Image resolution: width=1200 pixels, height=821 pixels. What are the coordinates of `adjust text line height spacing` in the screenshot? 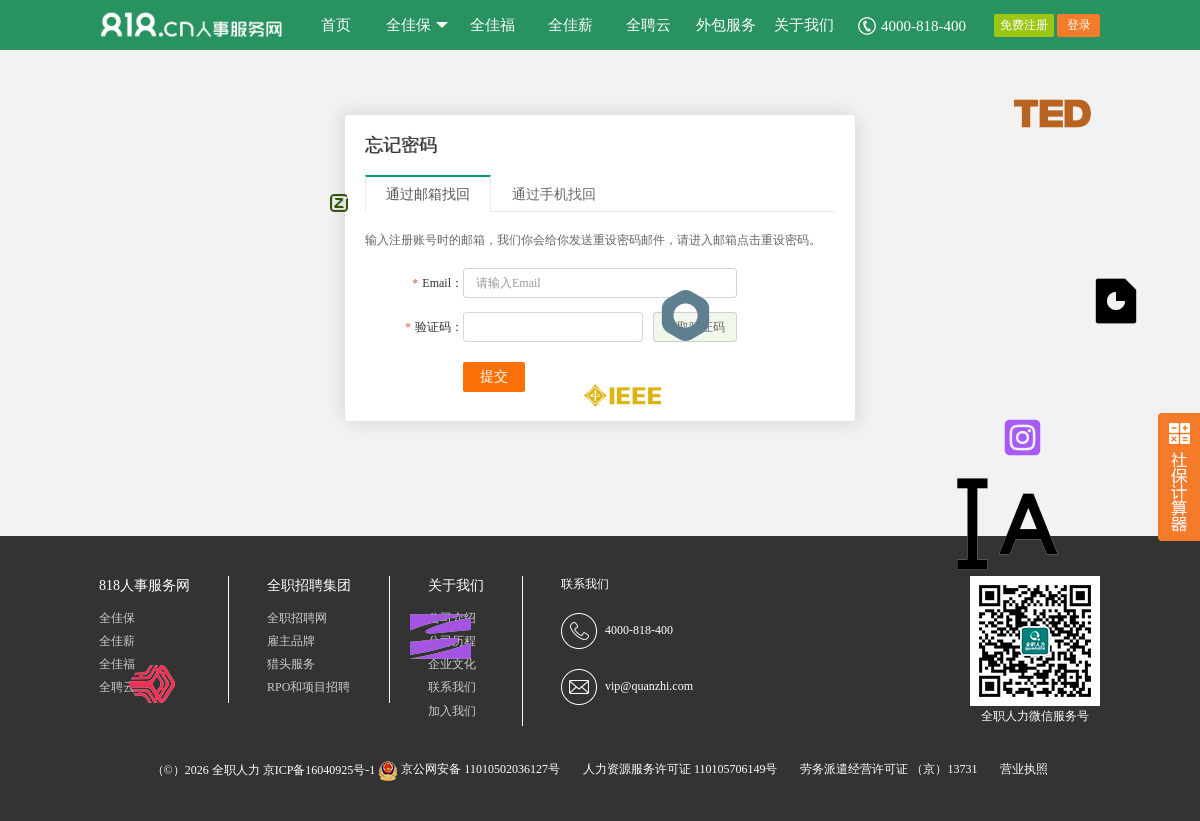 It's located at (1008, 524).